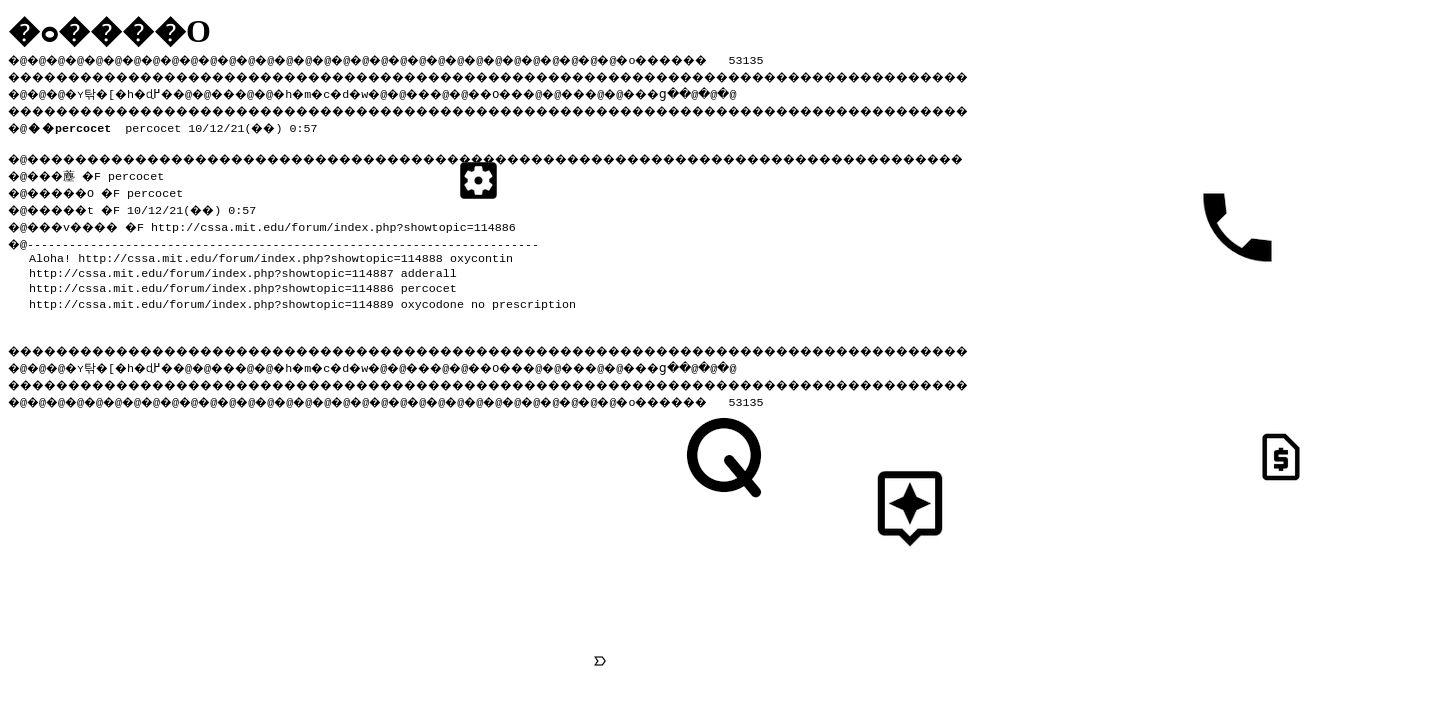  What do you see at coordinates (600, 661) in the screenshot?
I see `mark a message or item as important` at bounding box center [600, 661].